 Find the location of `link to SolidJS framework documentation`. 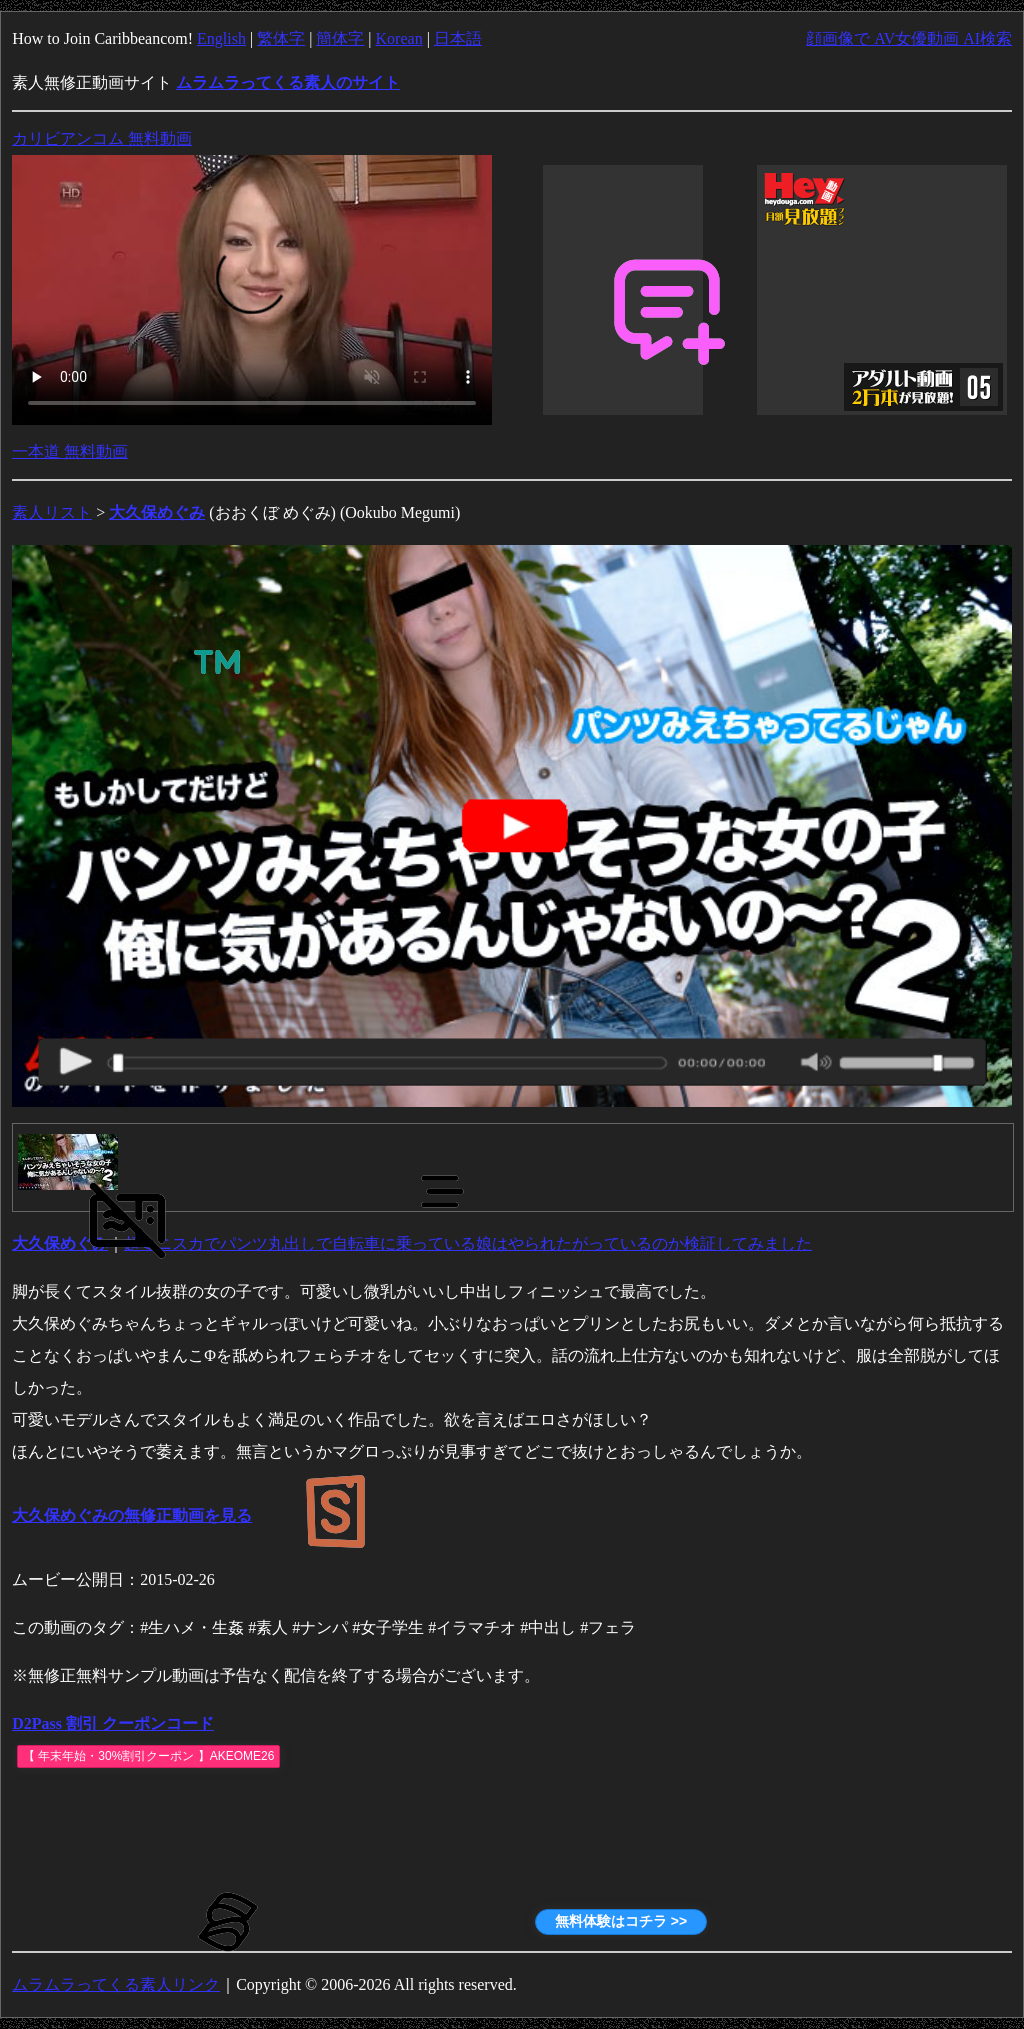

link to SolidJS framework documentation is located at coordinates (228, 1922).